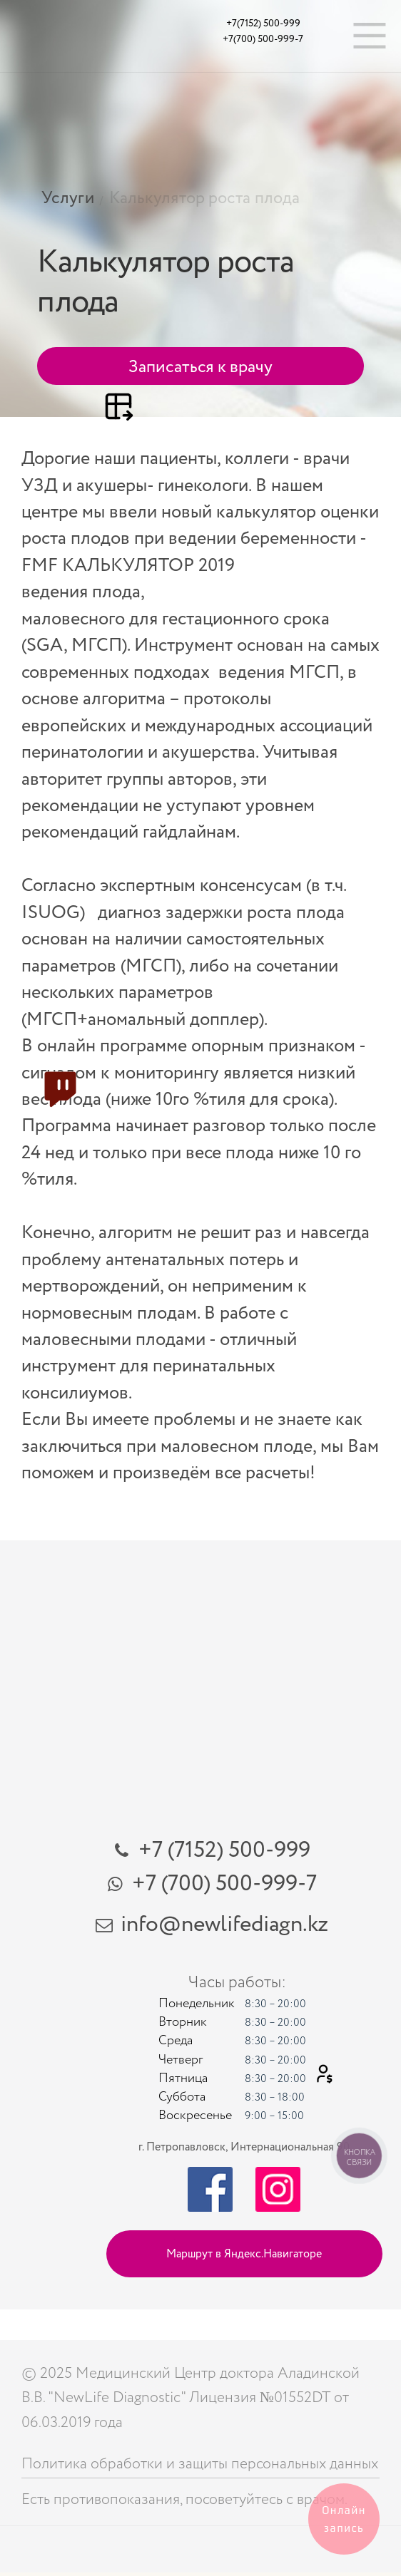 The image size is (401, 2576). I want to click on open Twitch app, so click(60, 1087).